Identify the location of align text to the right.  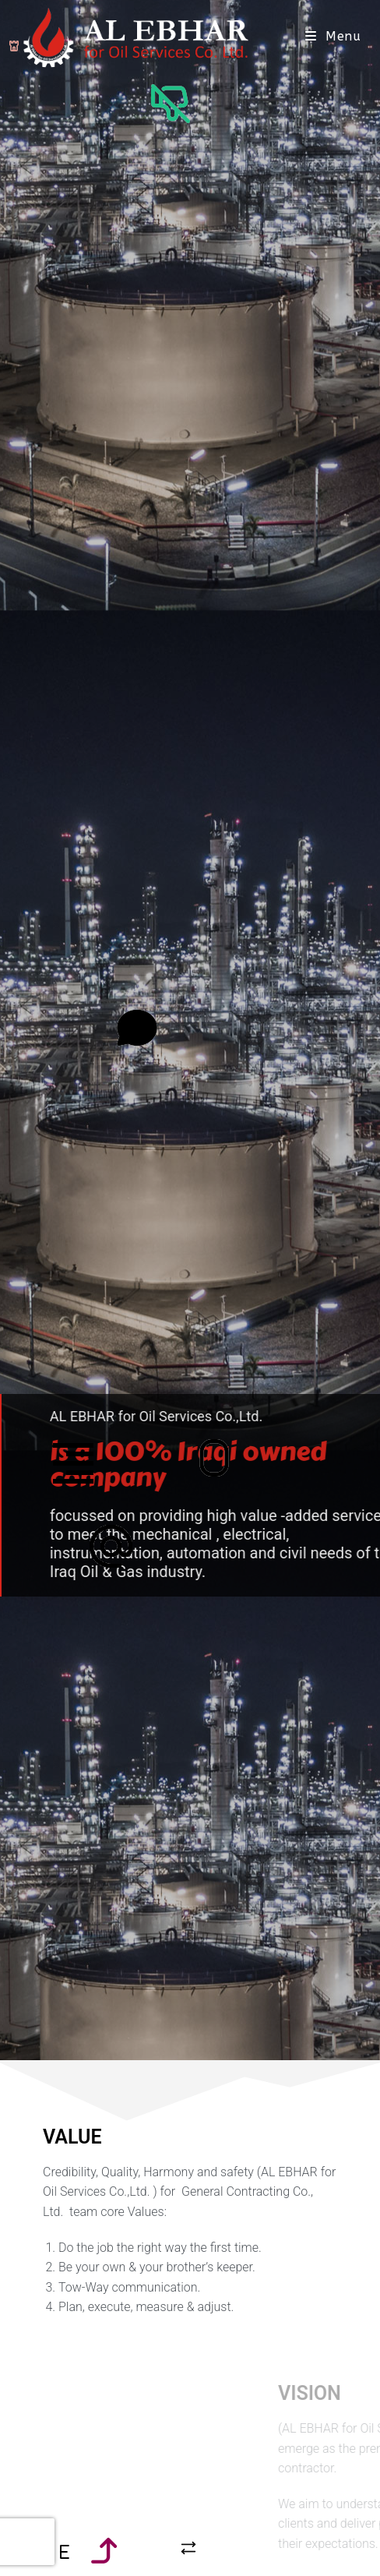
(73, 1463).